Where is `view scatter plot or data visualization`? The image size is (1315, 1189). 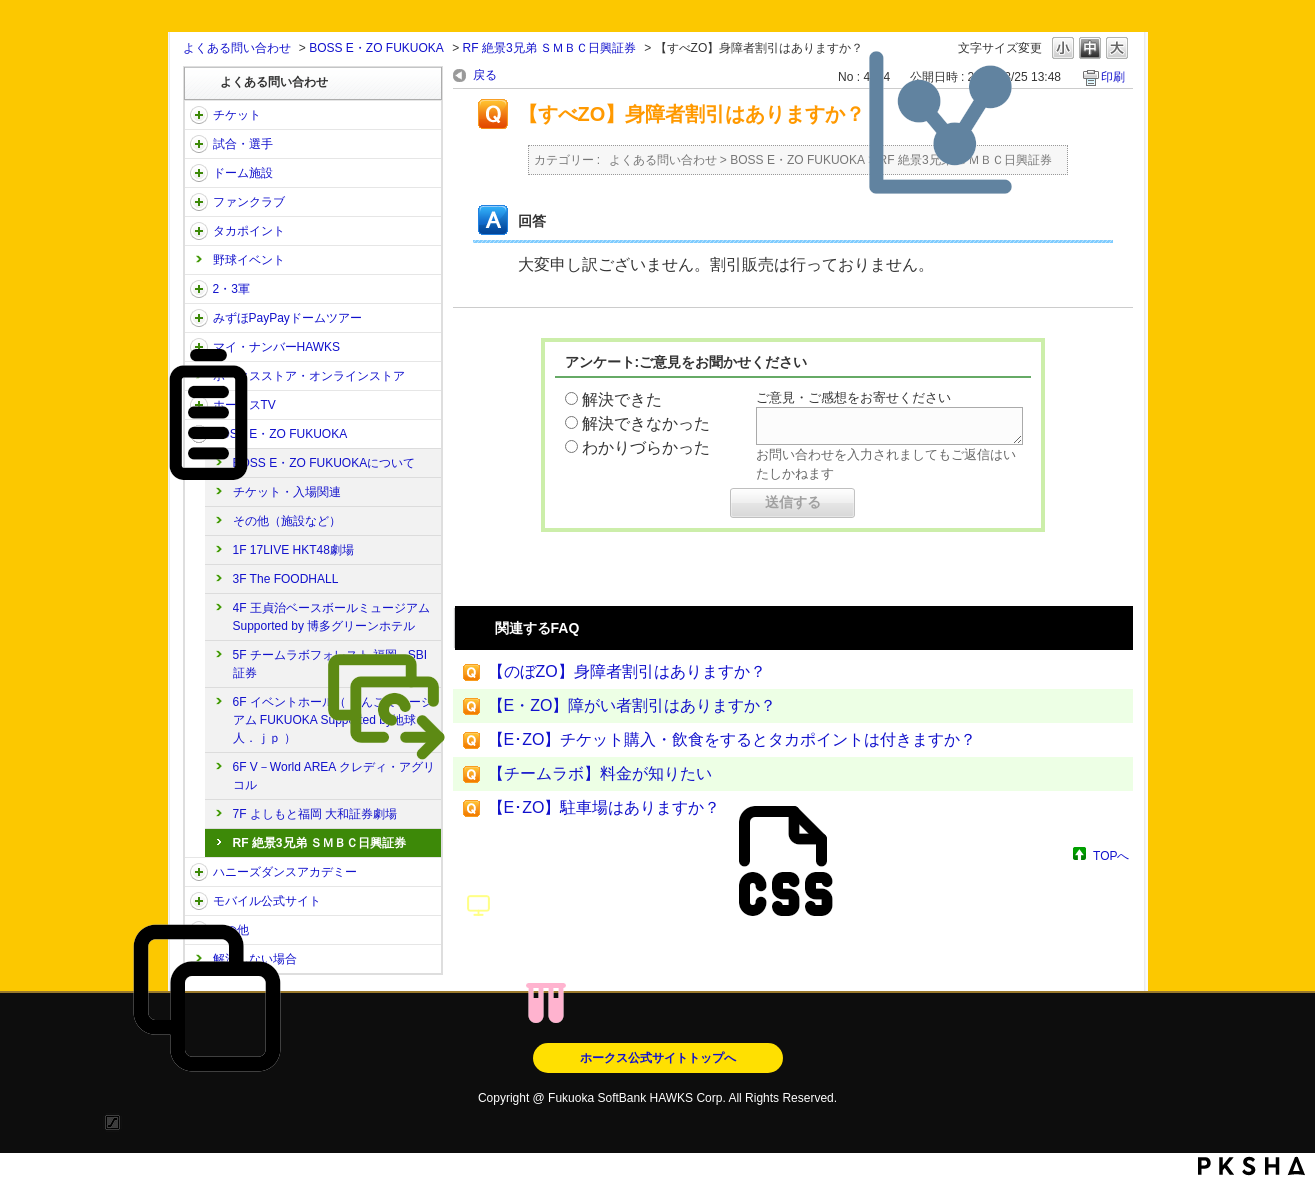 view scatter plot or data visualization is located at coordinates (940, 122).